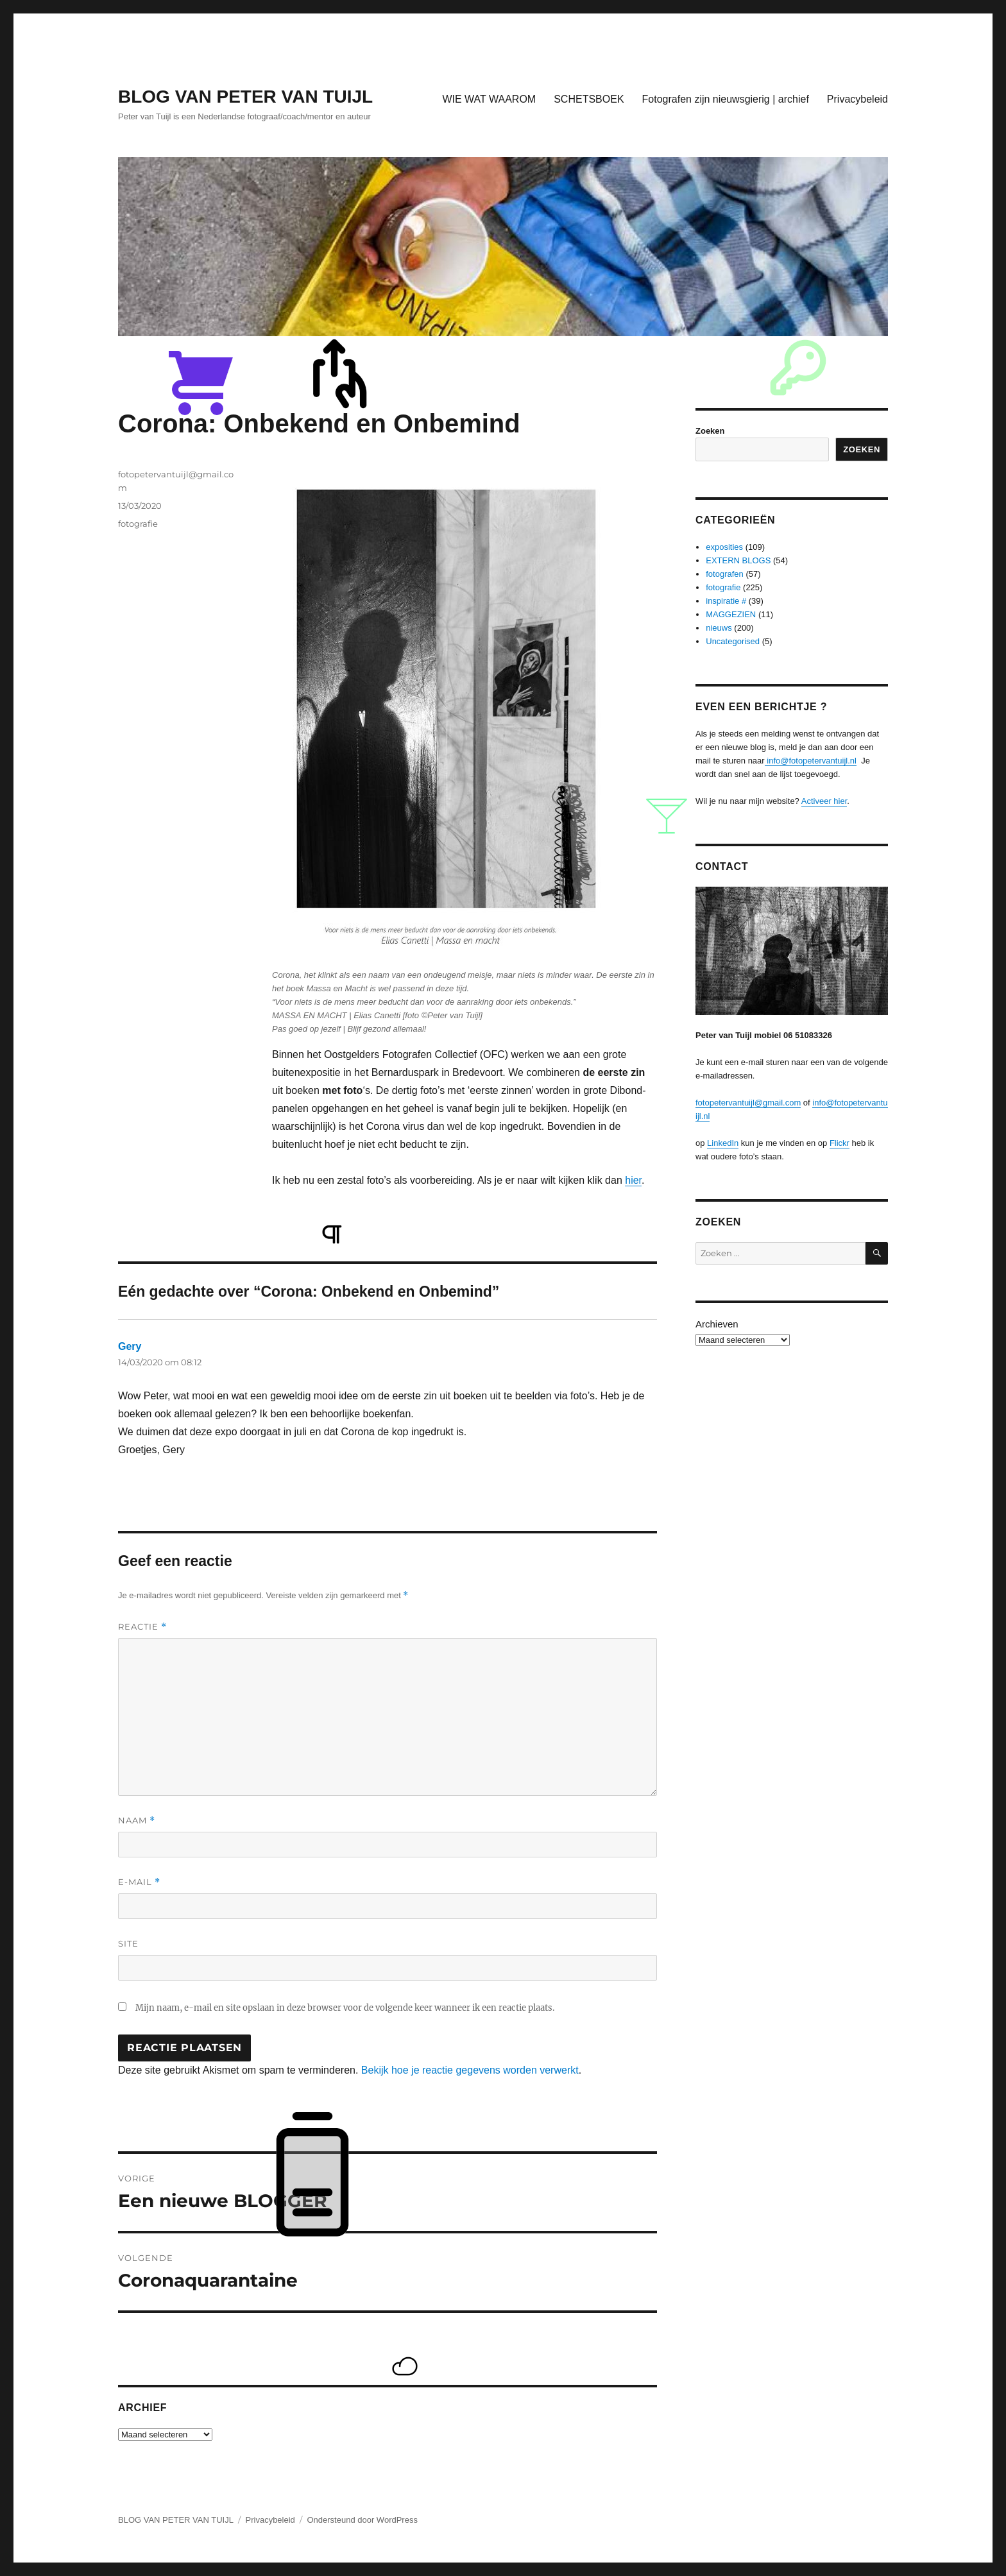  What do you see at coordinates (332, 1234) in the screenshot?
I see `insert paragraph break in text editor` at bounding box center [332, 1234].